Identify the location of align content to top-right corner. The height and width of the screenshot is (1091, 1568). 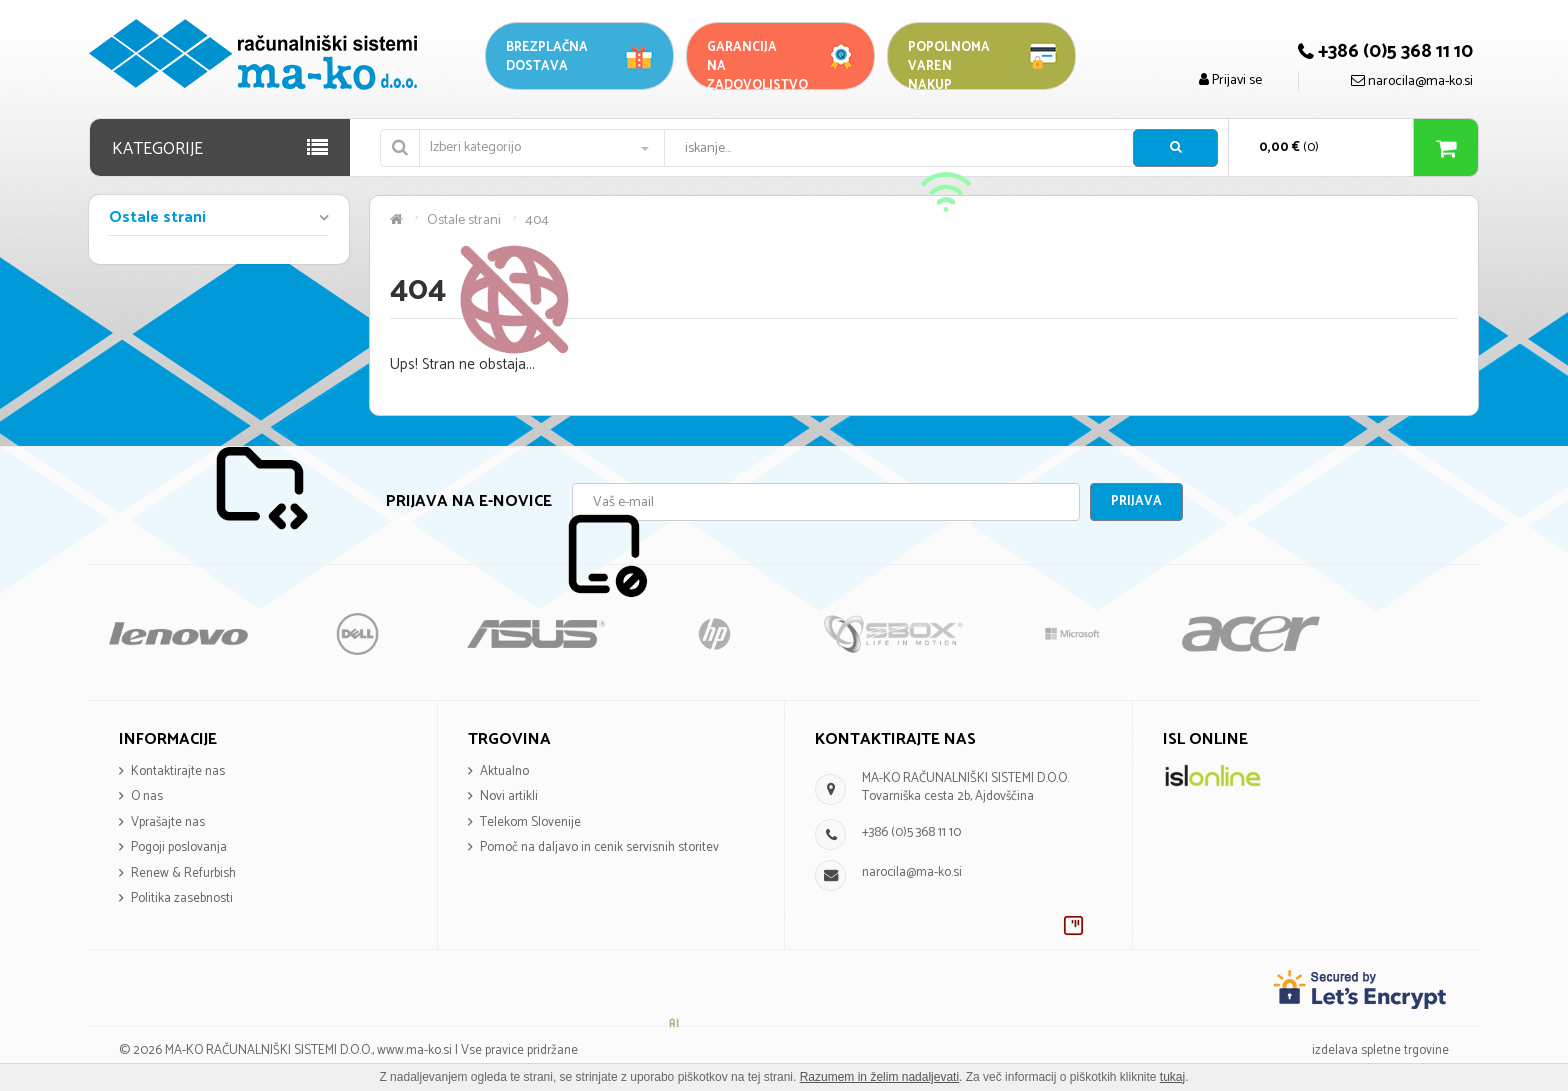
(1073, 925).